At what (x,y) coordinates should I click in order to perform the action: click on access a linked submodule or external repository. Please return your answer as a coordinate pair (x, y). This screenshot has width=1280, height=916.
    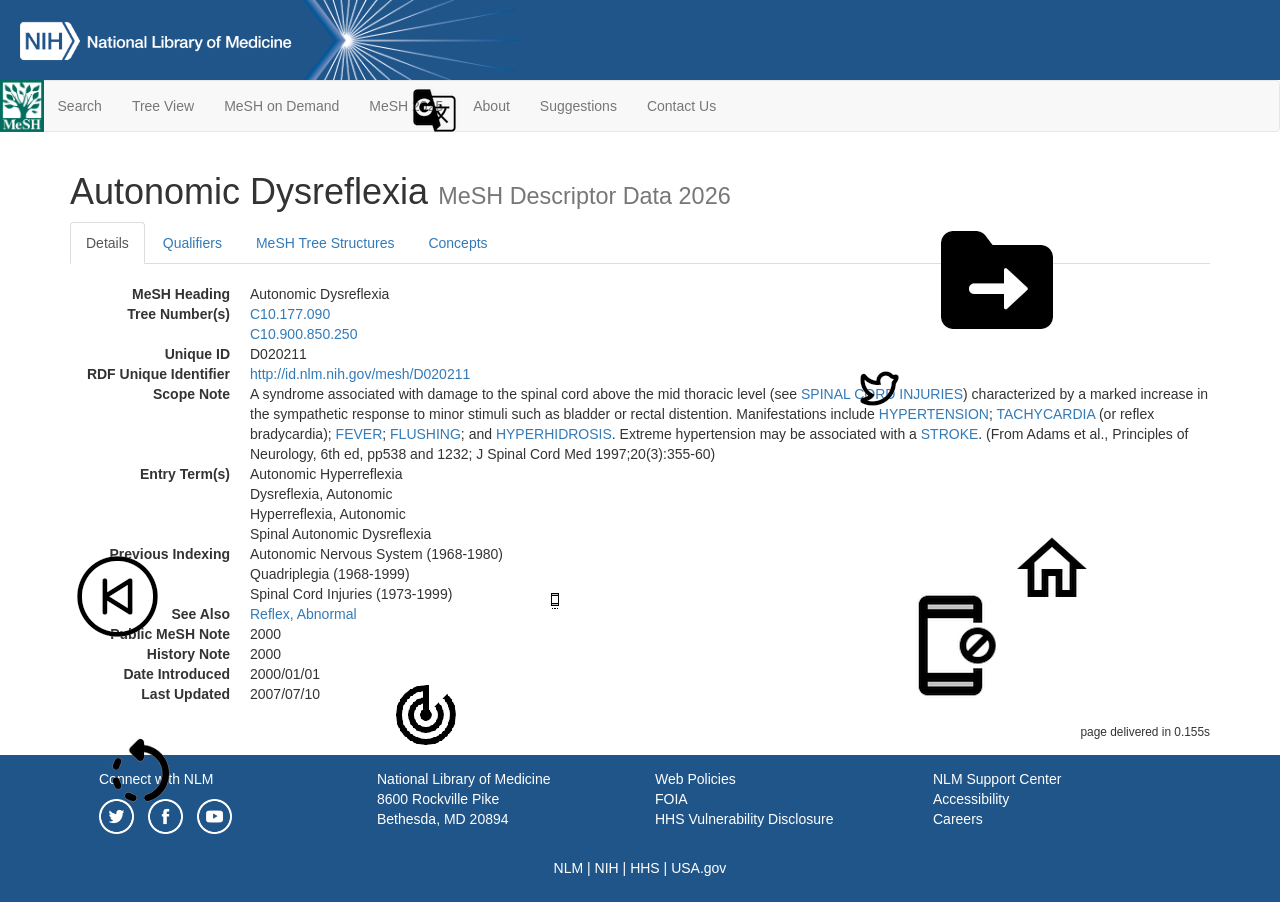
    Looking at the image, I should click on (997, 280).